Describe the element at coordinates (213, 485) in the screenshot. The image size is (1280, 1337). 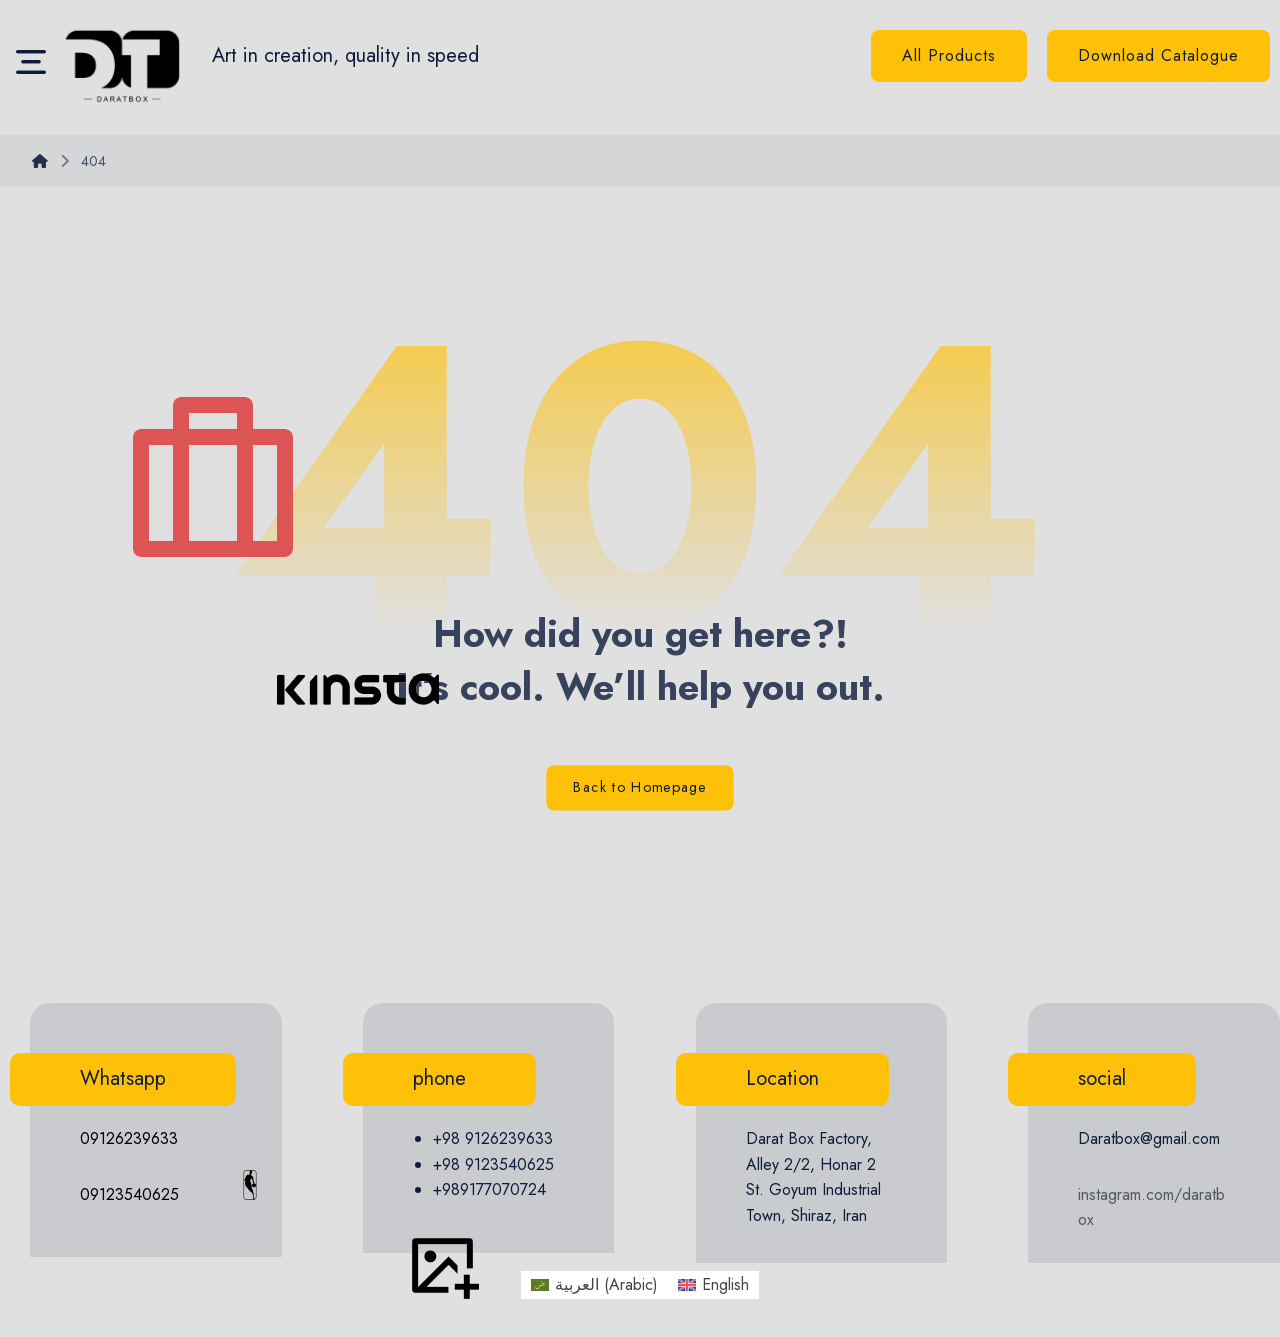
I see `access work or business documents` at that location.